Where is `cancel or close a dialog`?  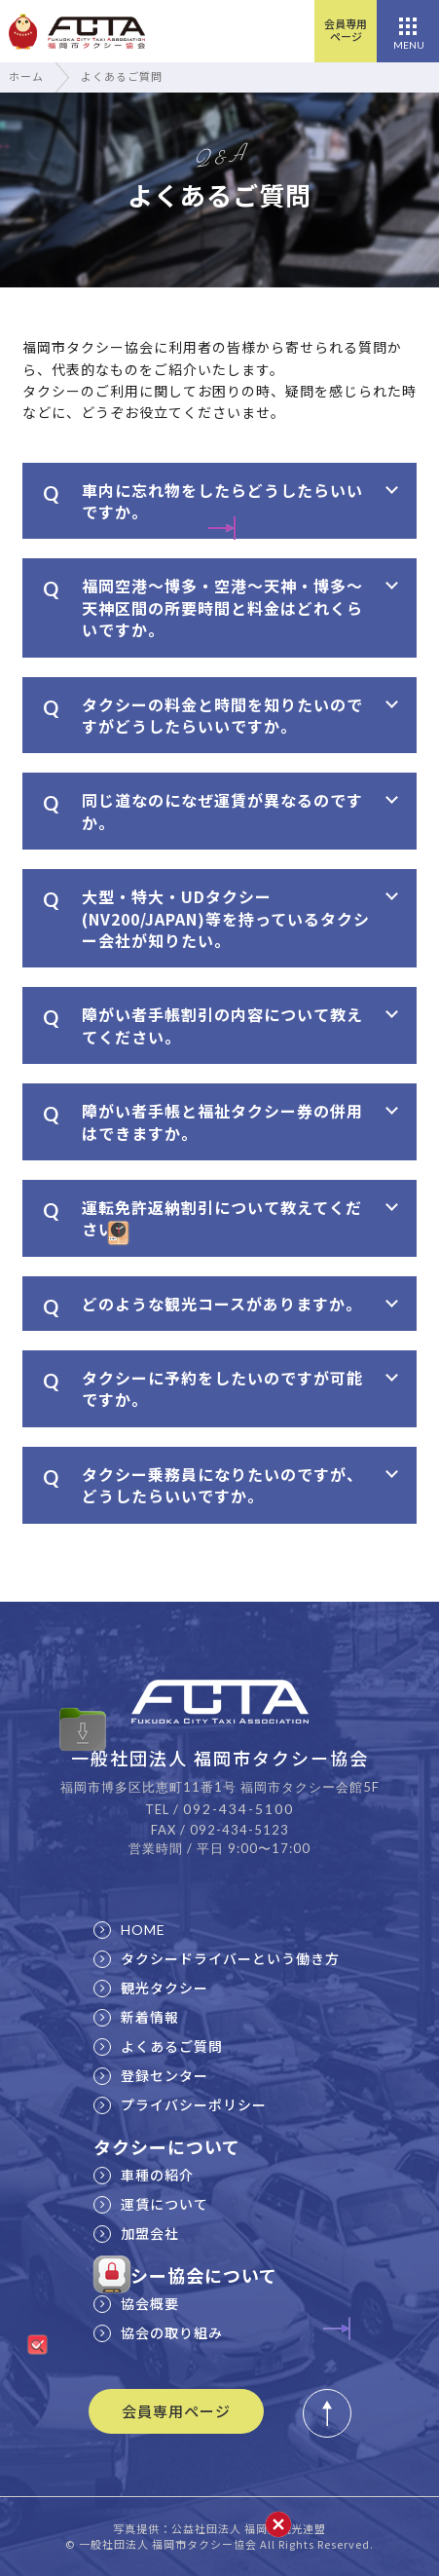
cancel or close a dialog is located at coordinates (278, 2524).